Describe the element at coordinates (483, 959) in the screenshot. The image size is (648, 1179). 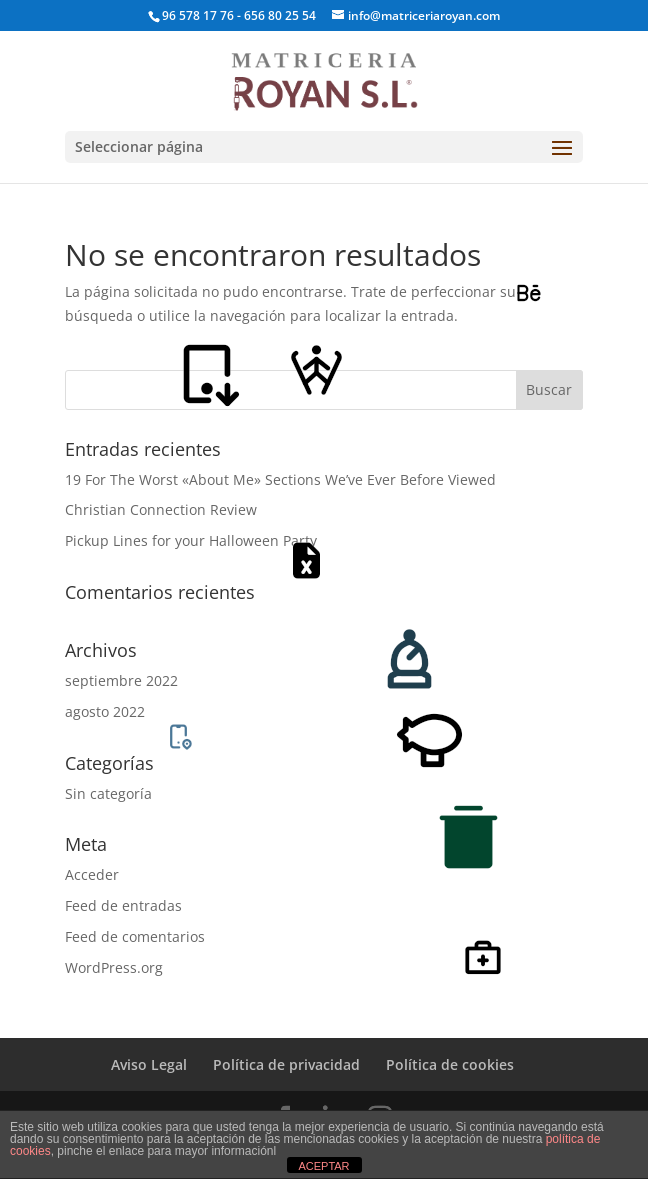
I see `access first aid or medical help resources` at that location.